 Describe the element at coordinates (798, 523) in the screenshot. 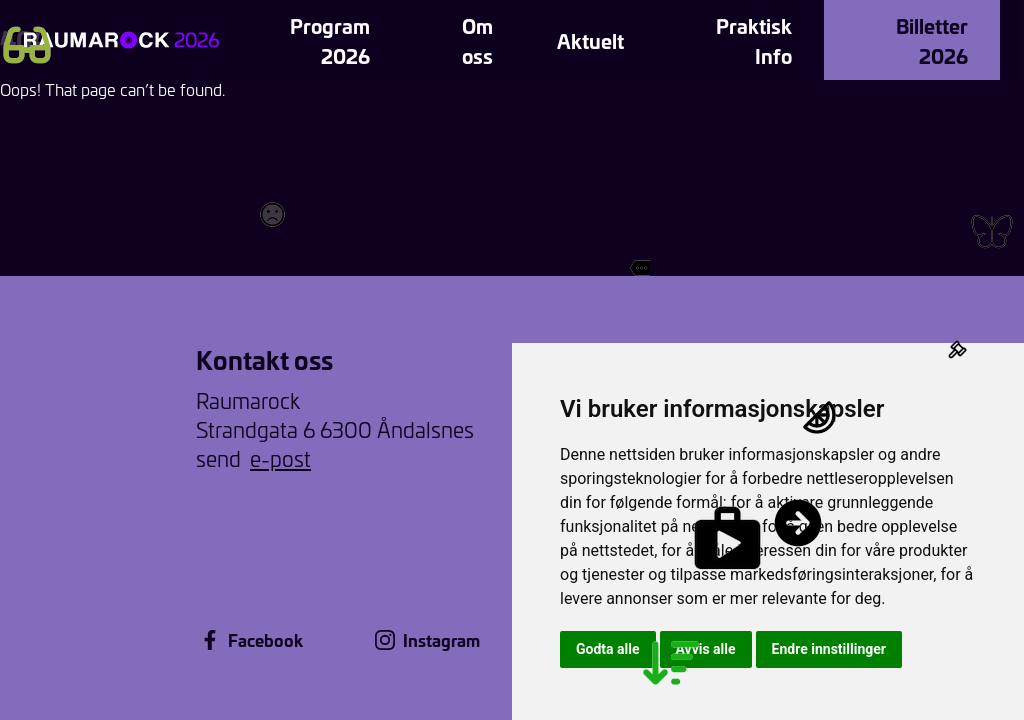

I see `proceed to the next step` at that location.